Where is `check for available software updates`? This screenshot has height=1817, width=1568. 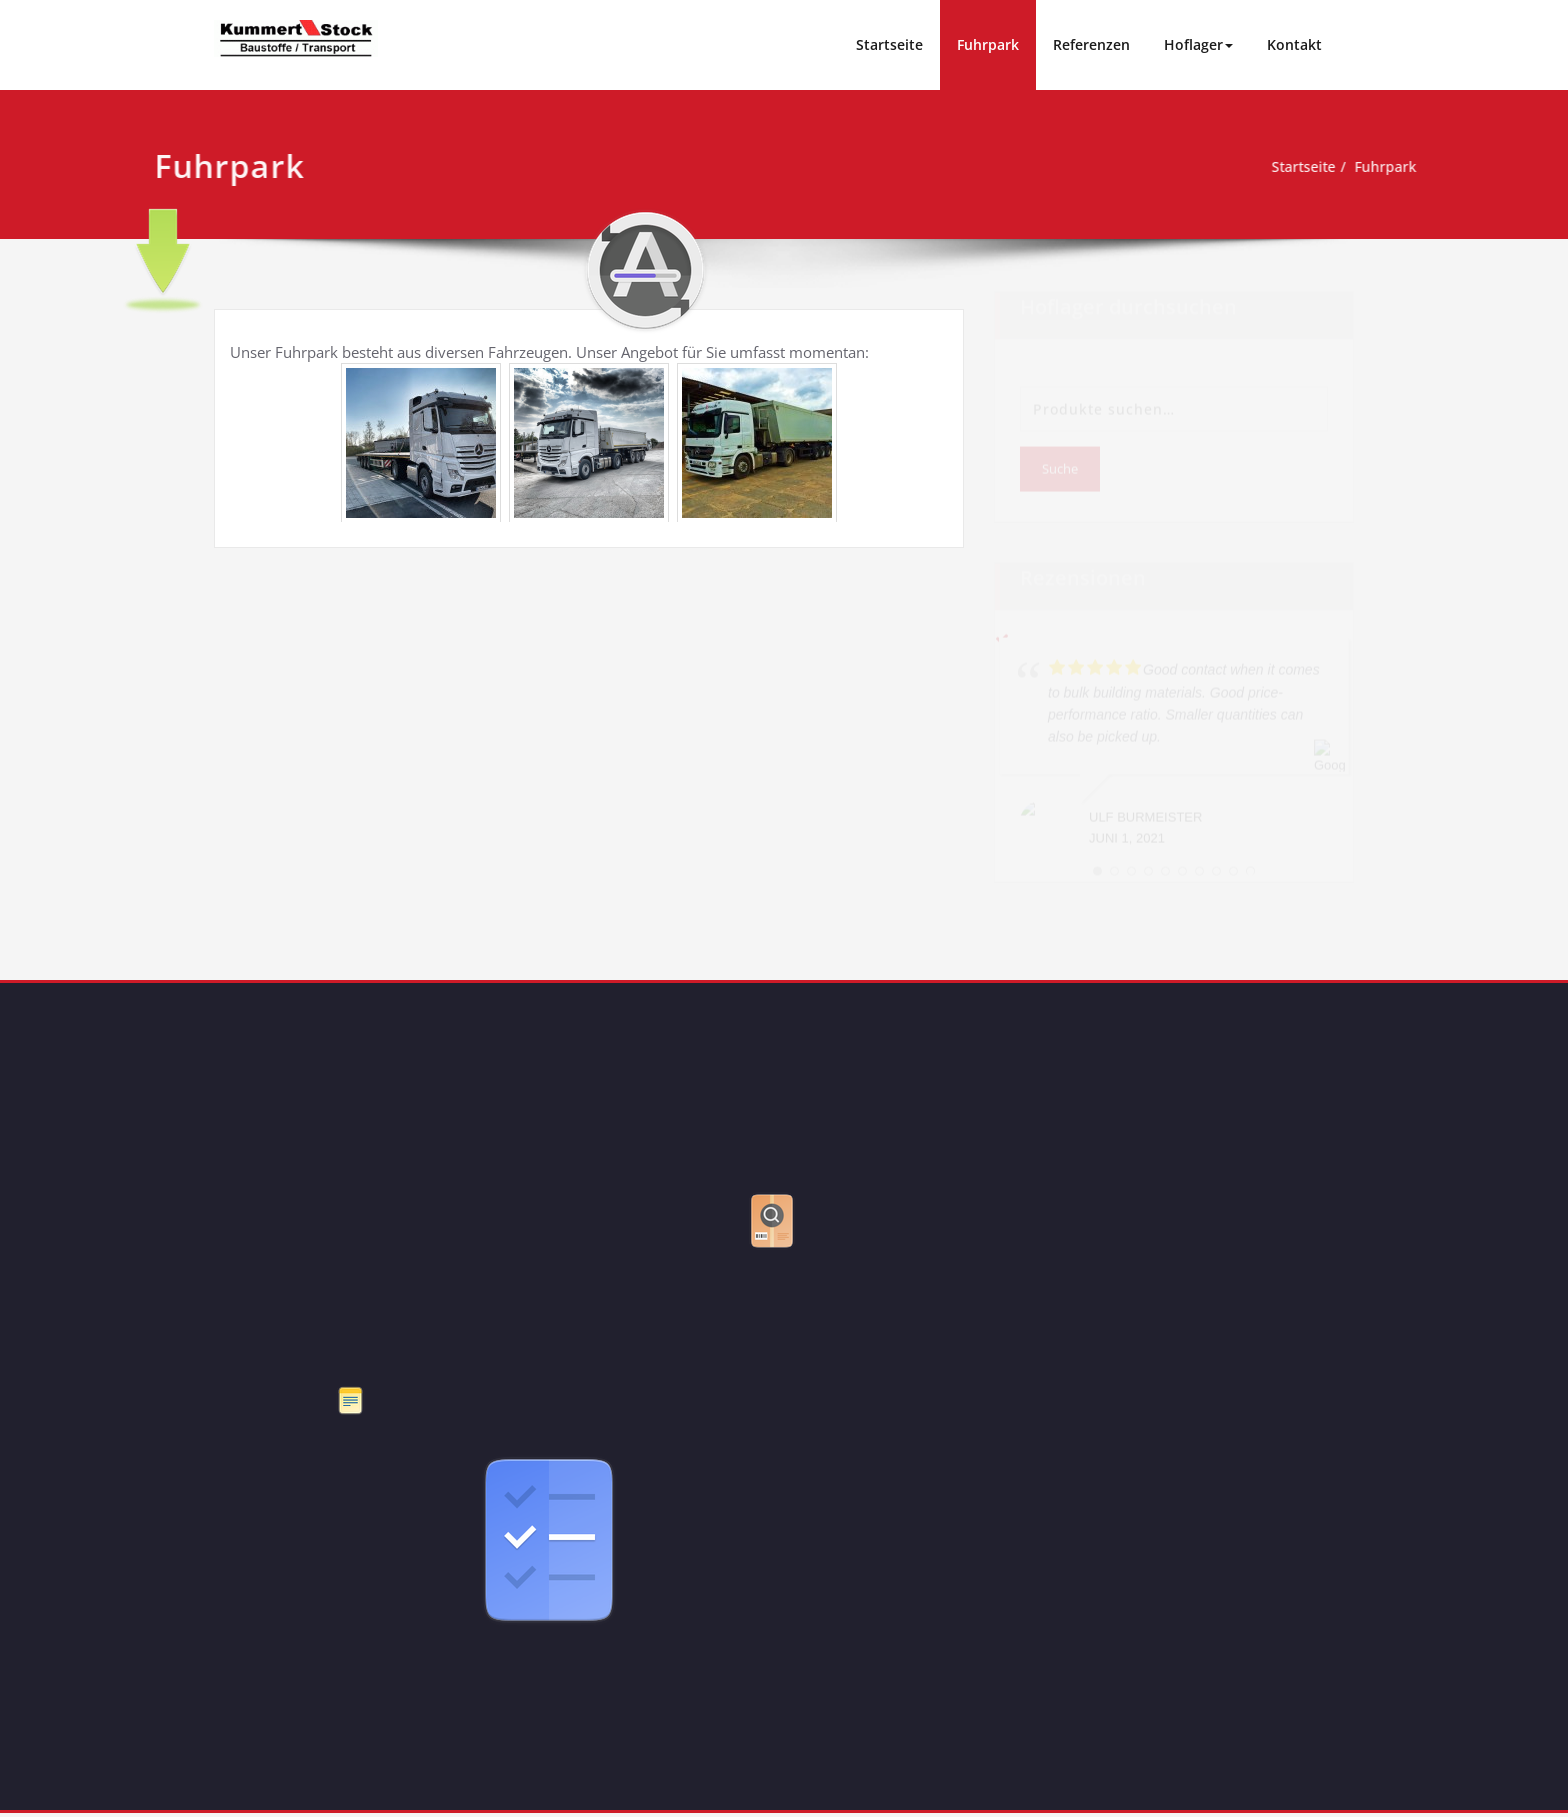
check for available software updates is located at coordinates (645, 270).